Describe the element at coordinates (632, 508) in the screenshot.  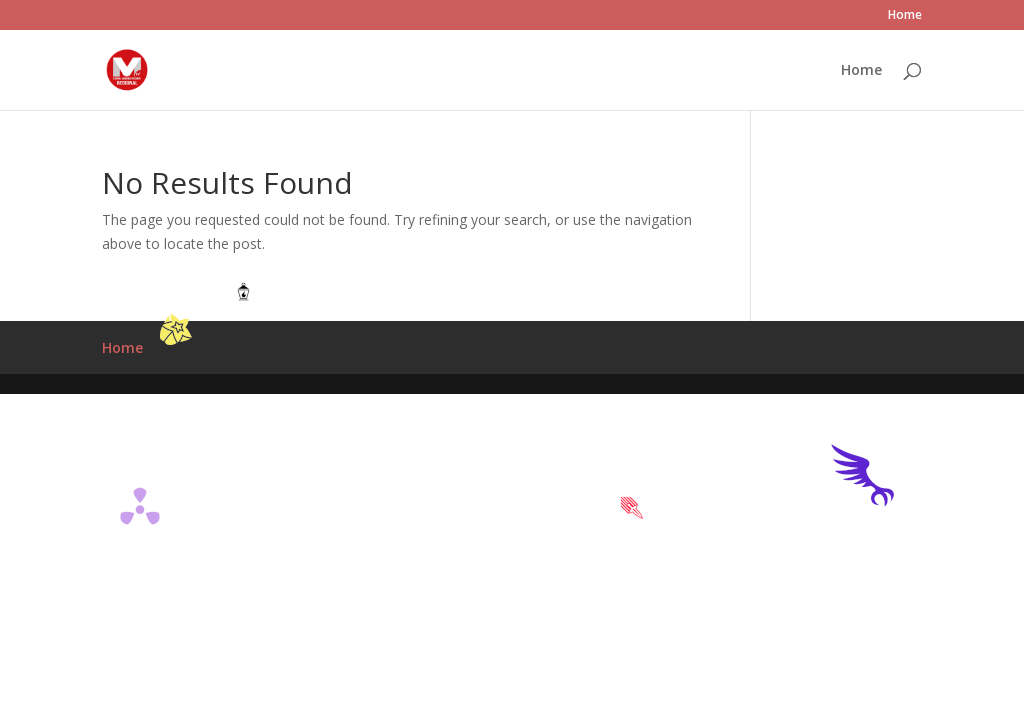
I see `equip a diving dagger weapon` at that location.